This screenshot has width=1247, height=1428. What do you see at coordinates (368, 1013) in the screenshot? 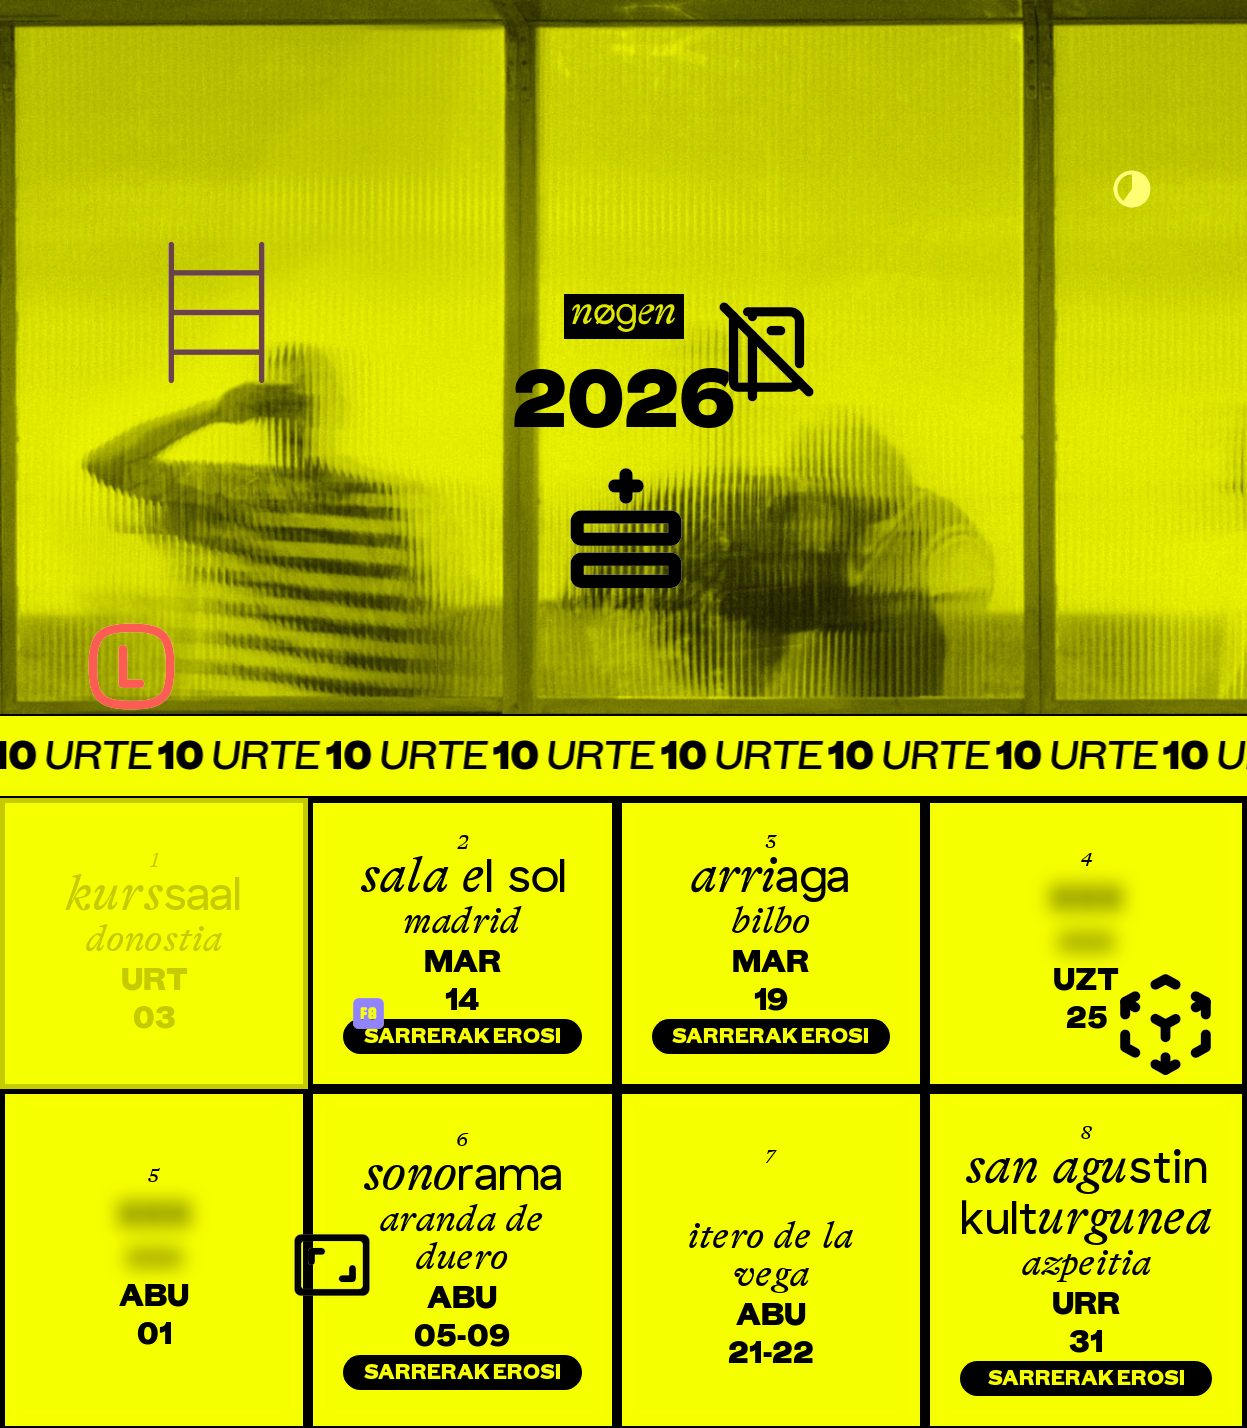
I see `Facebook F8 developer conference logo or branding` at bounding box center [368, 1013].